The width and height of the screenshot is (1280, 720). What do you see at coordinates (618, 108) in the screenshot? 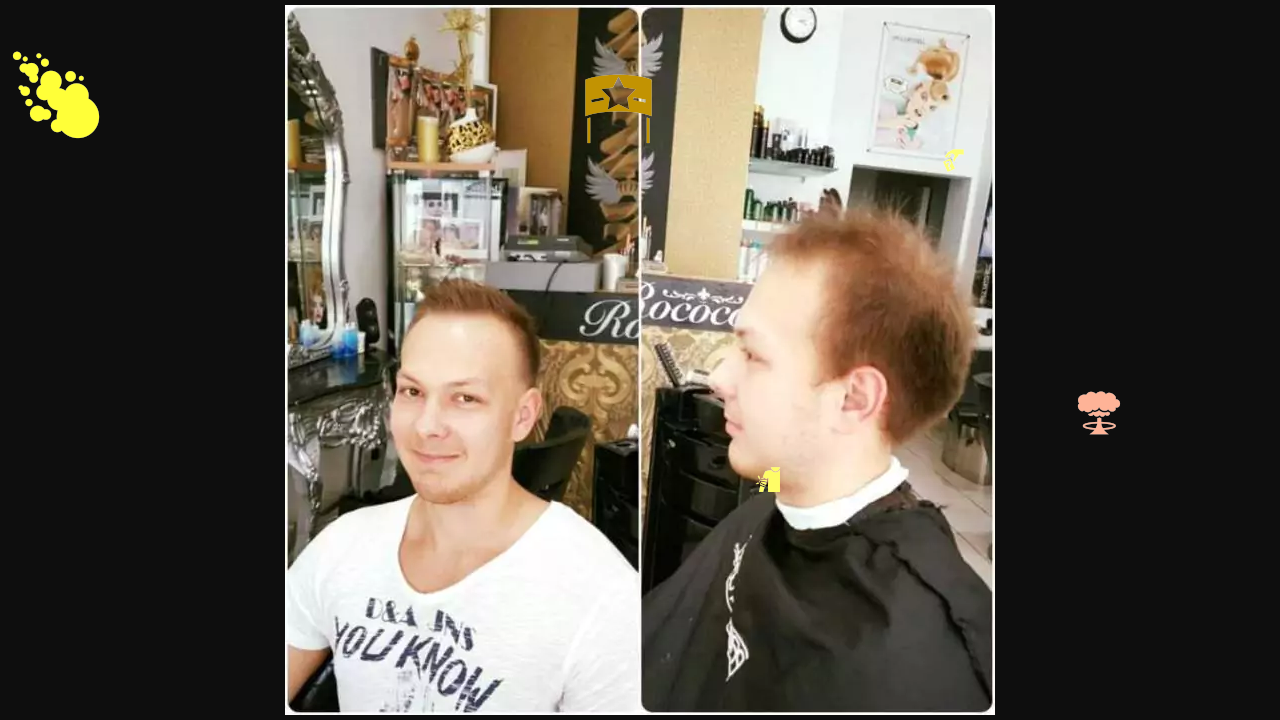
I see `view featured or starred content` at bounding box center [618, 108].